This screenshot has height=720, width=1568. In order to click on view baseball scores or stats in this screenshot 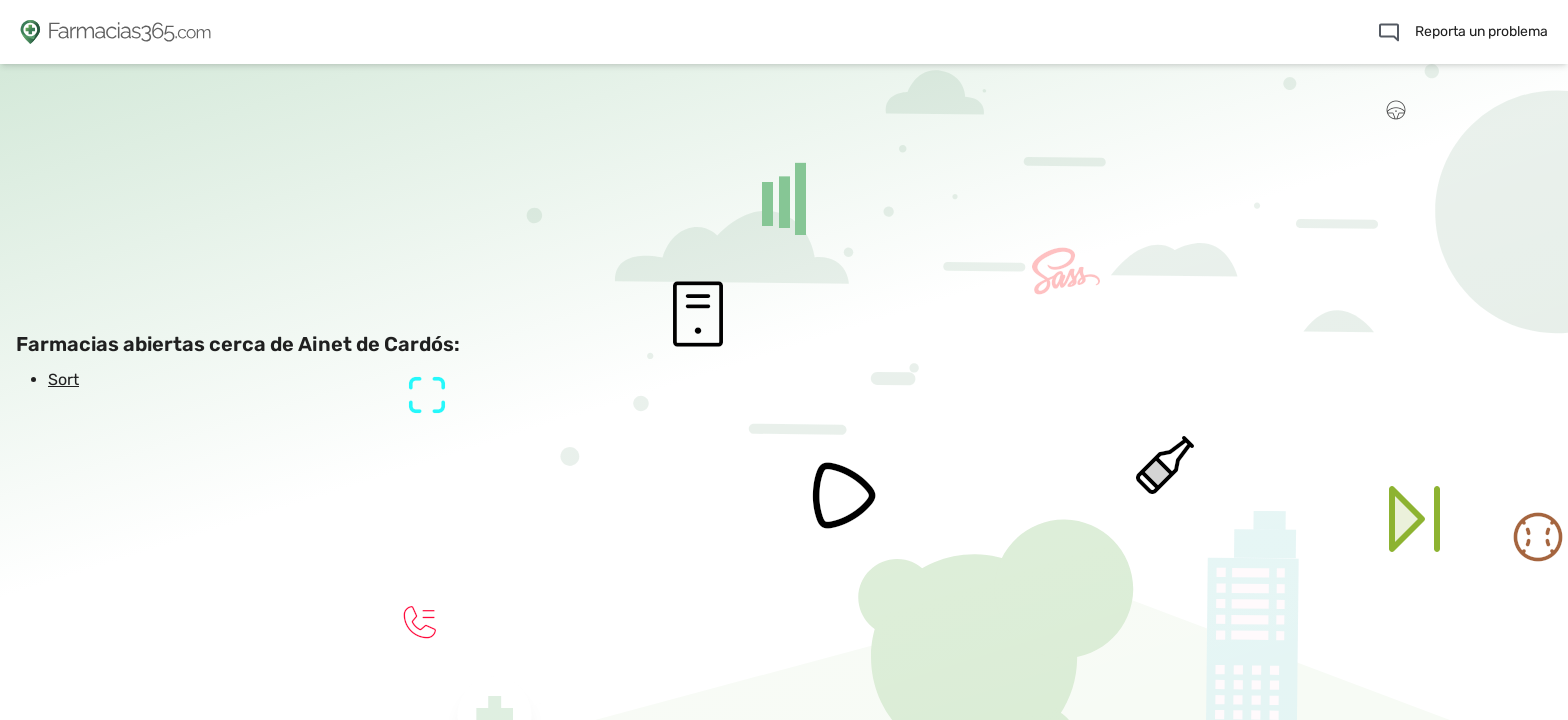, I will do `click(1538, 537)`.